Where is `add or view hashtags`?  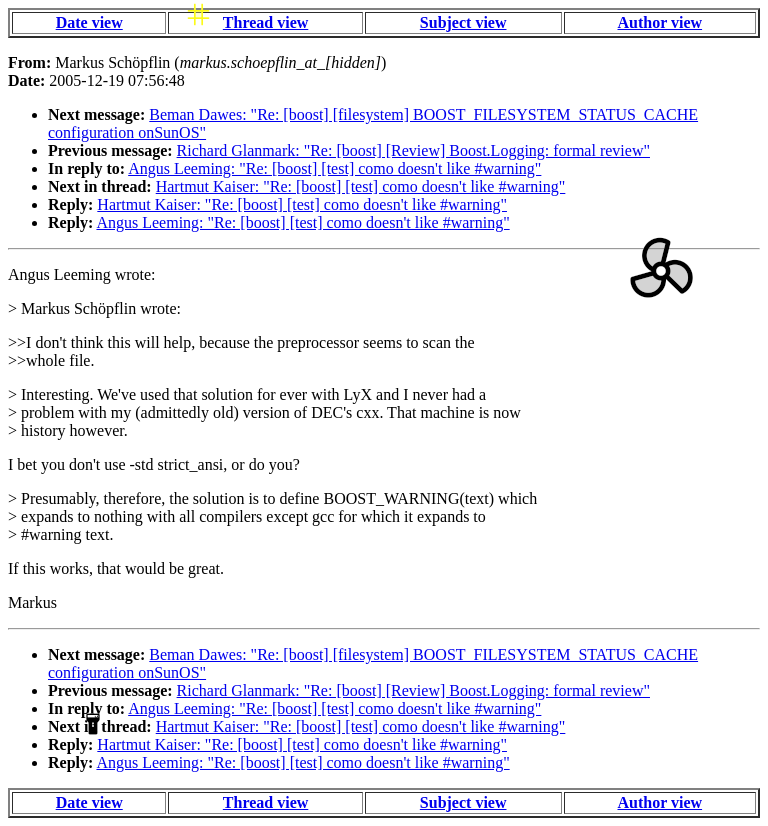
add or view hashtags is located at coordinates (198, 14).